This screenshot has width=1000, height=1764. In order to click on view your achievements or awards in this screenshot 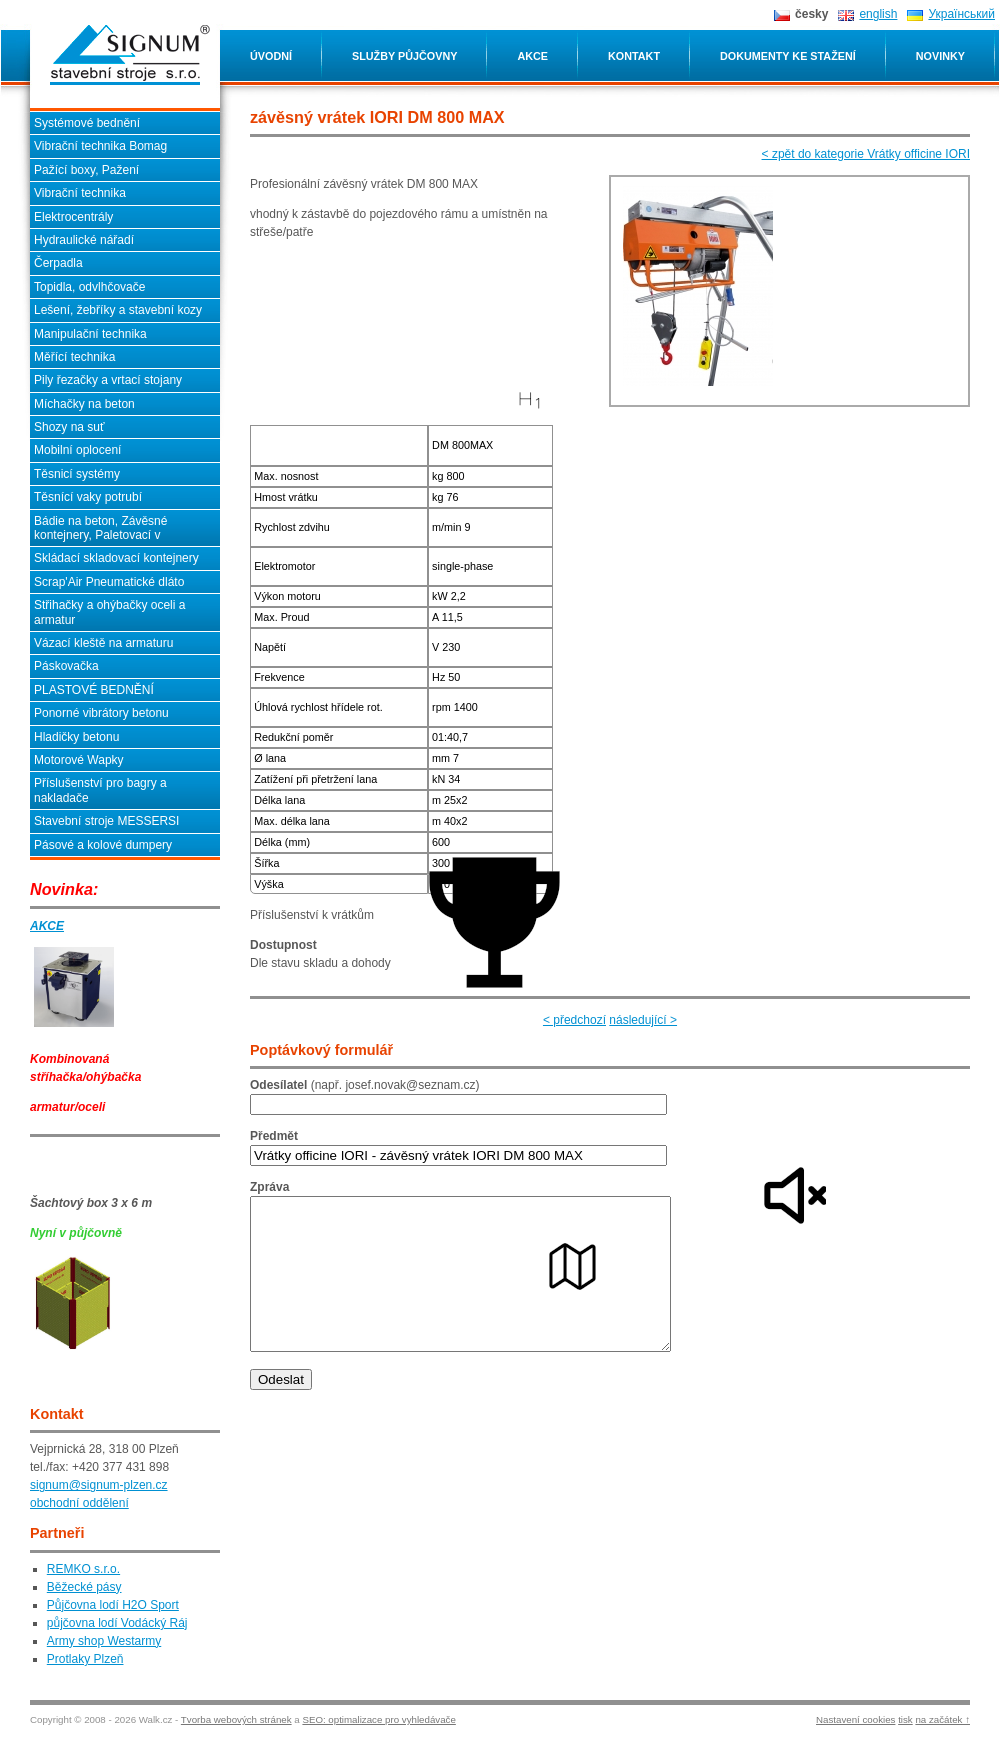, I will do `click(494, 922)`.